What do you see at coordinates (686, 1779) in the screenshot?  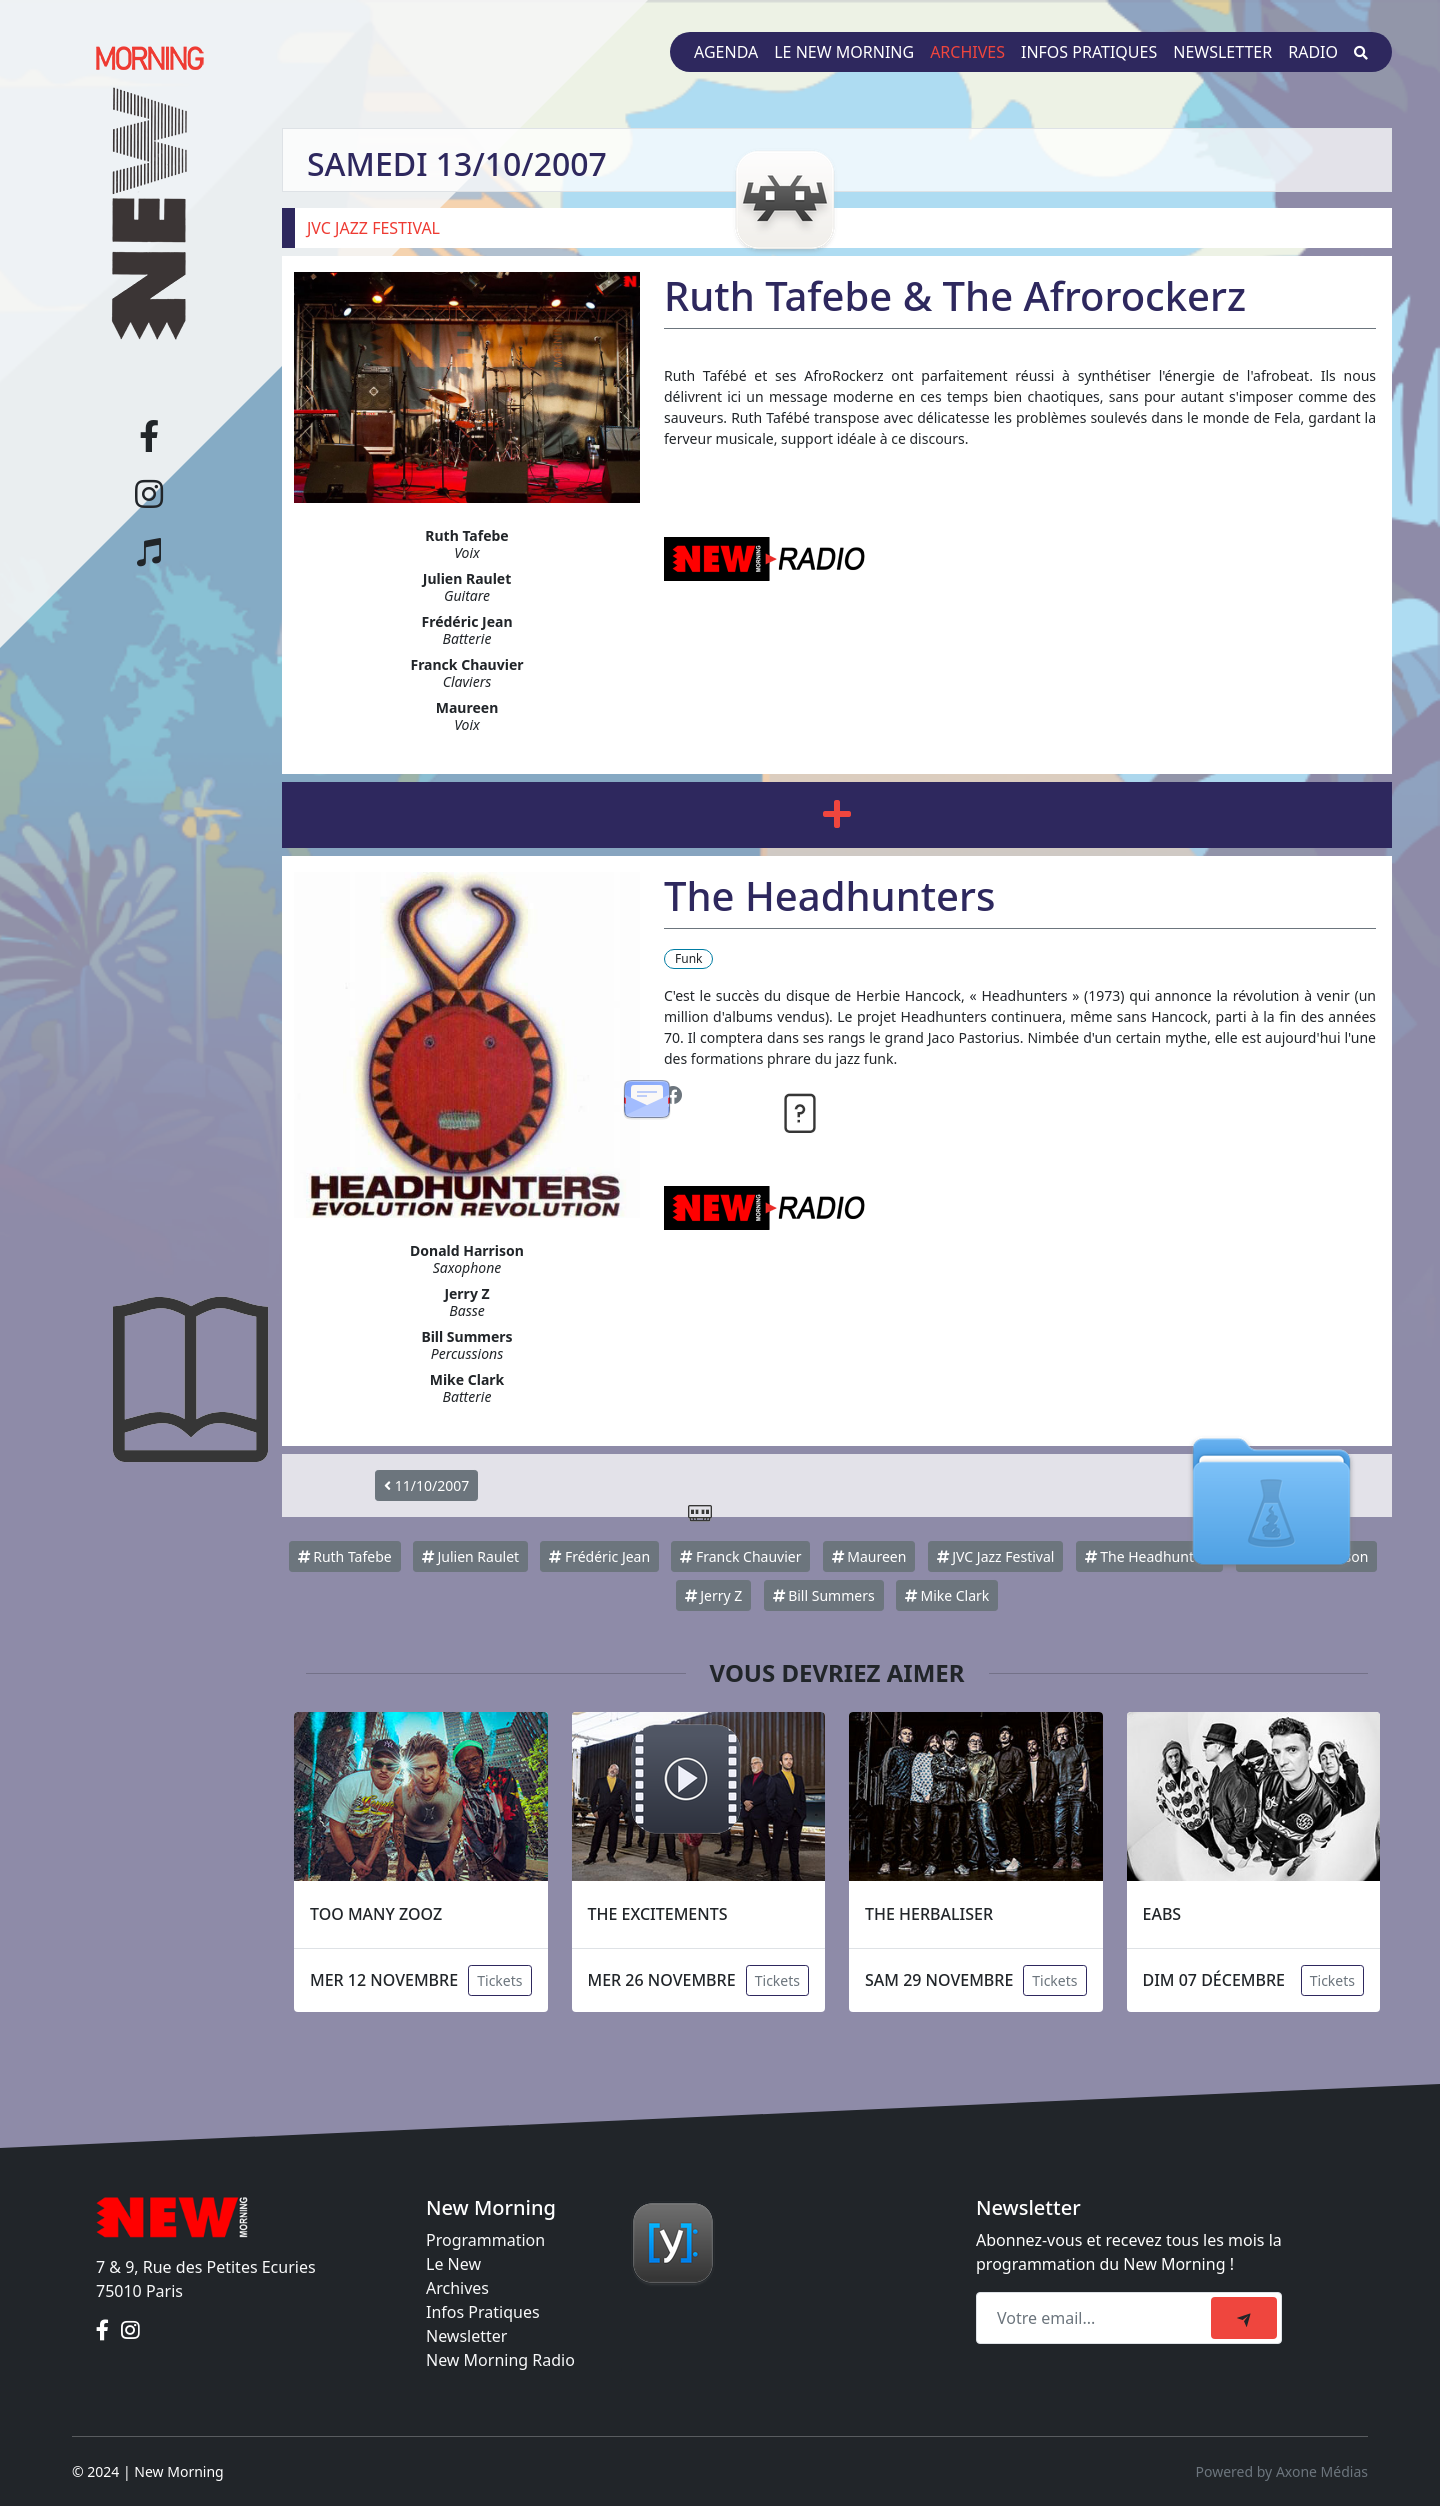 I see `open kdenlive video editor` at bounding box center [686, 1779].